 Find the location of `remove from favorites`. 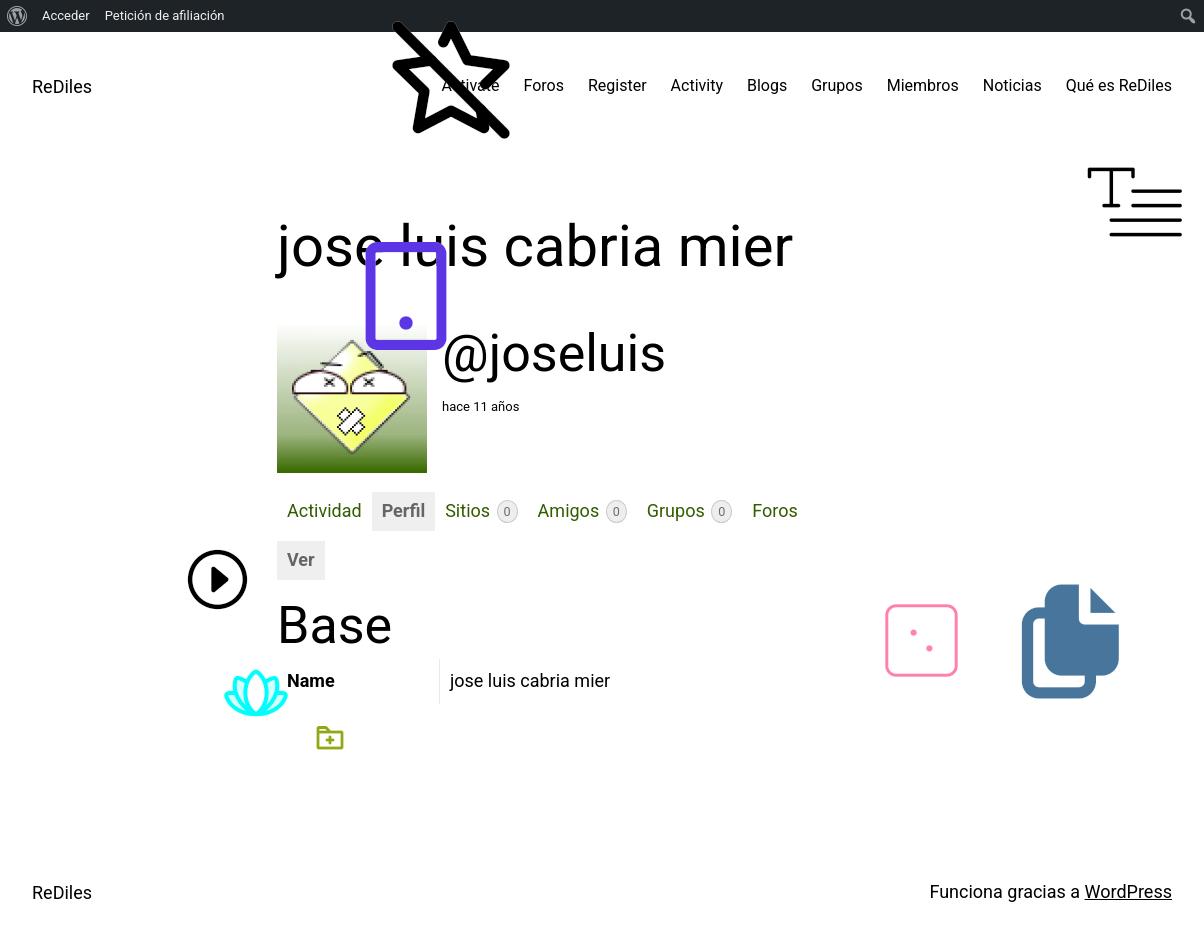

remove from favorites is located at coordinates (451, 80).